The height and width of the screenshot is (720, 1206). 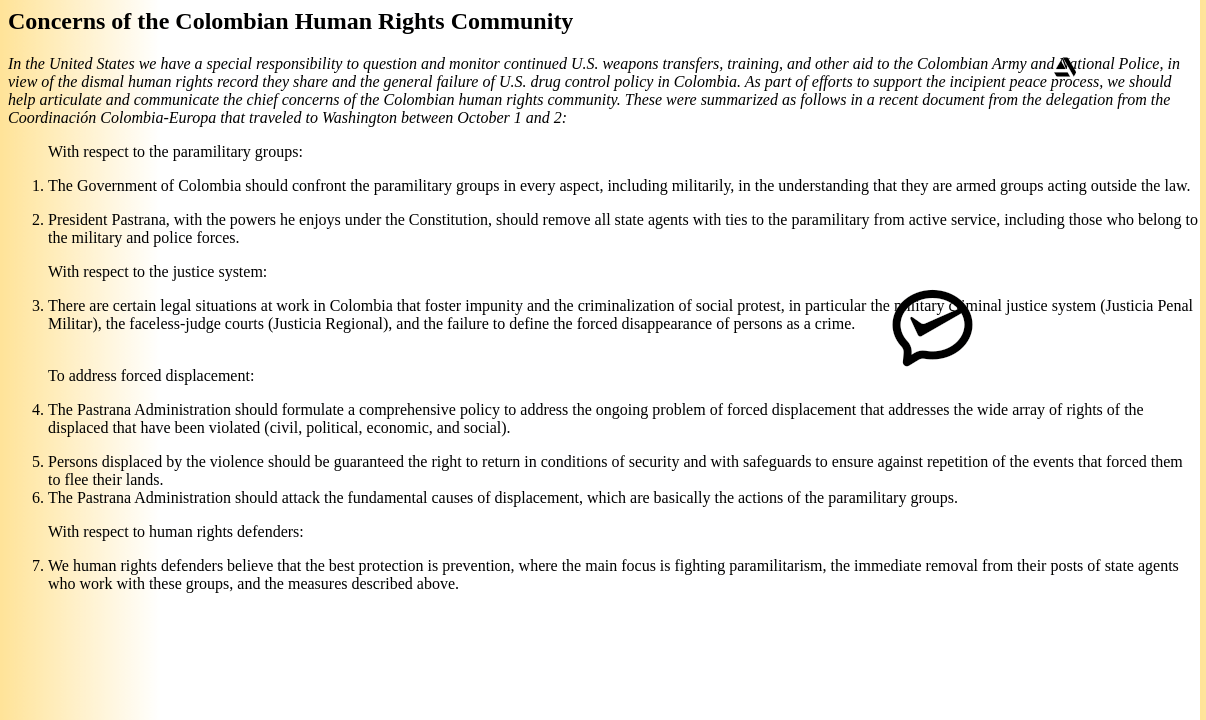 I want to click on pay with WeChat Pay, so click(x=932, y=325).